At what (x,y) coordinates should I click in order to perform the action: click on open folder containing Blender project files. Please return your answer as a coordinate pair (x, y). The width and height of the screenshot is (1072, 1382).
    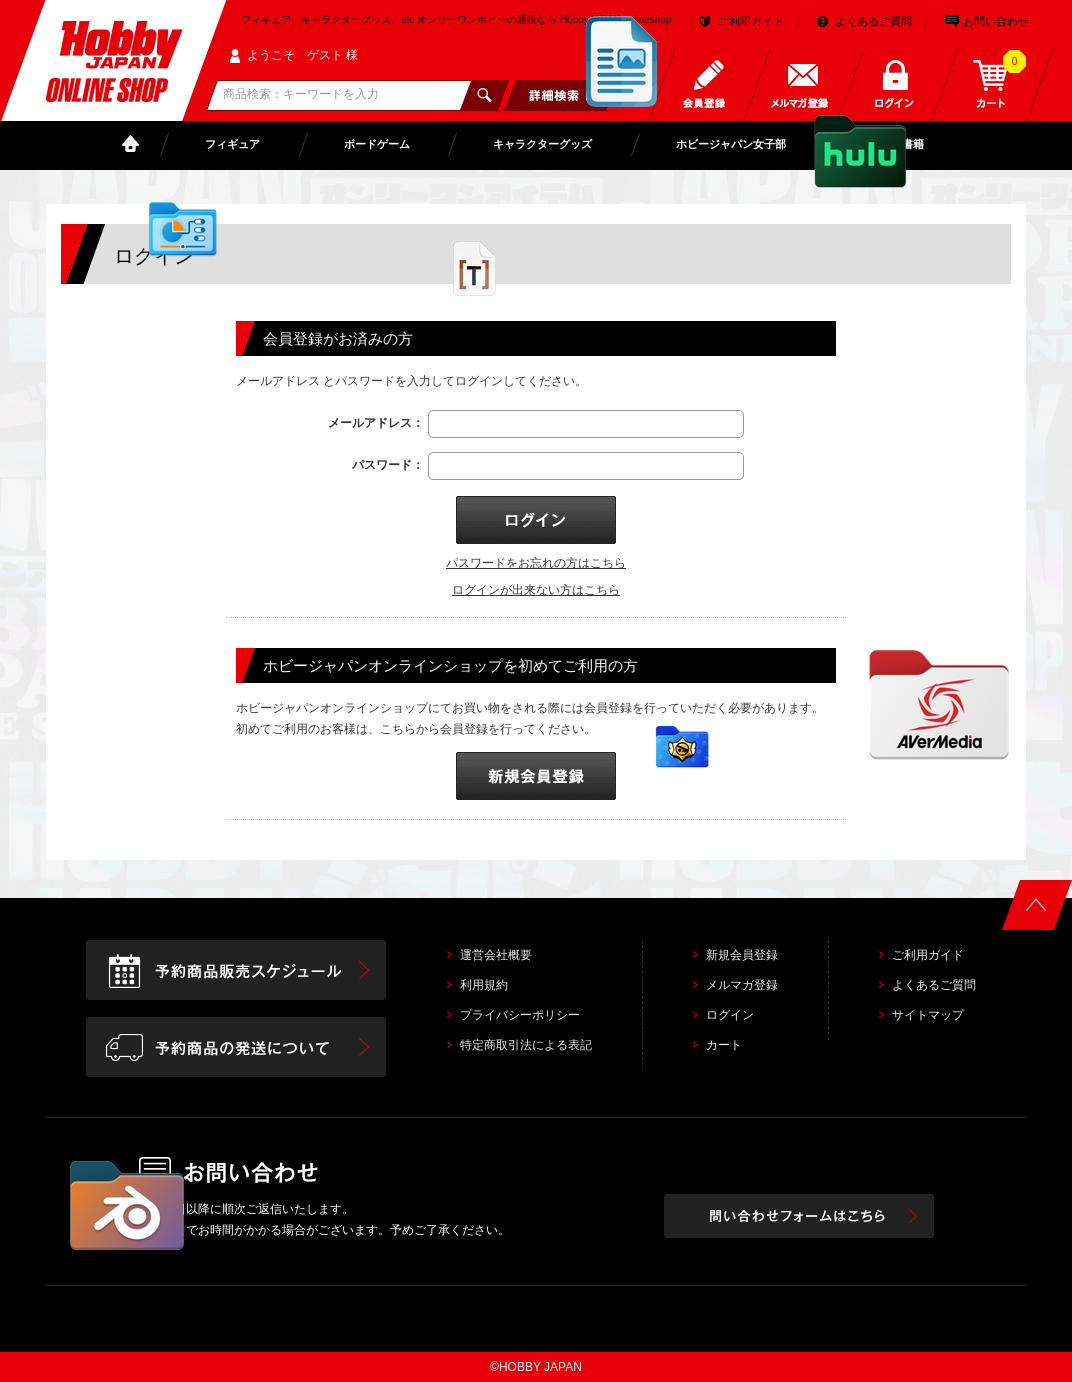
    Looking at the image, I should click on (126, 1208).